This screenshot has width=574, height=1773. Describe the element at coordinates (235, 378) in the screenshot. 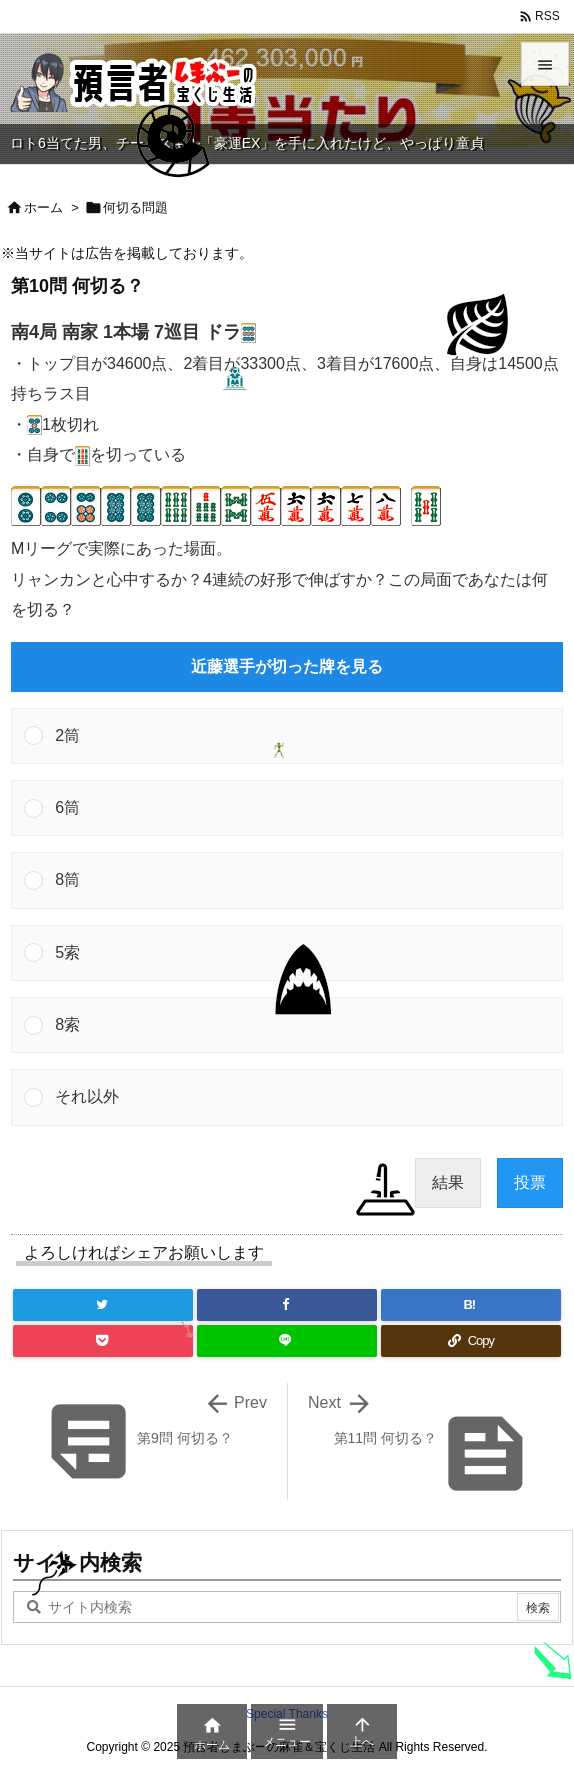

I see `access kingdom or empire management` at that location.